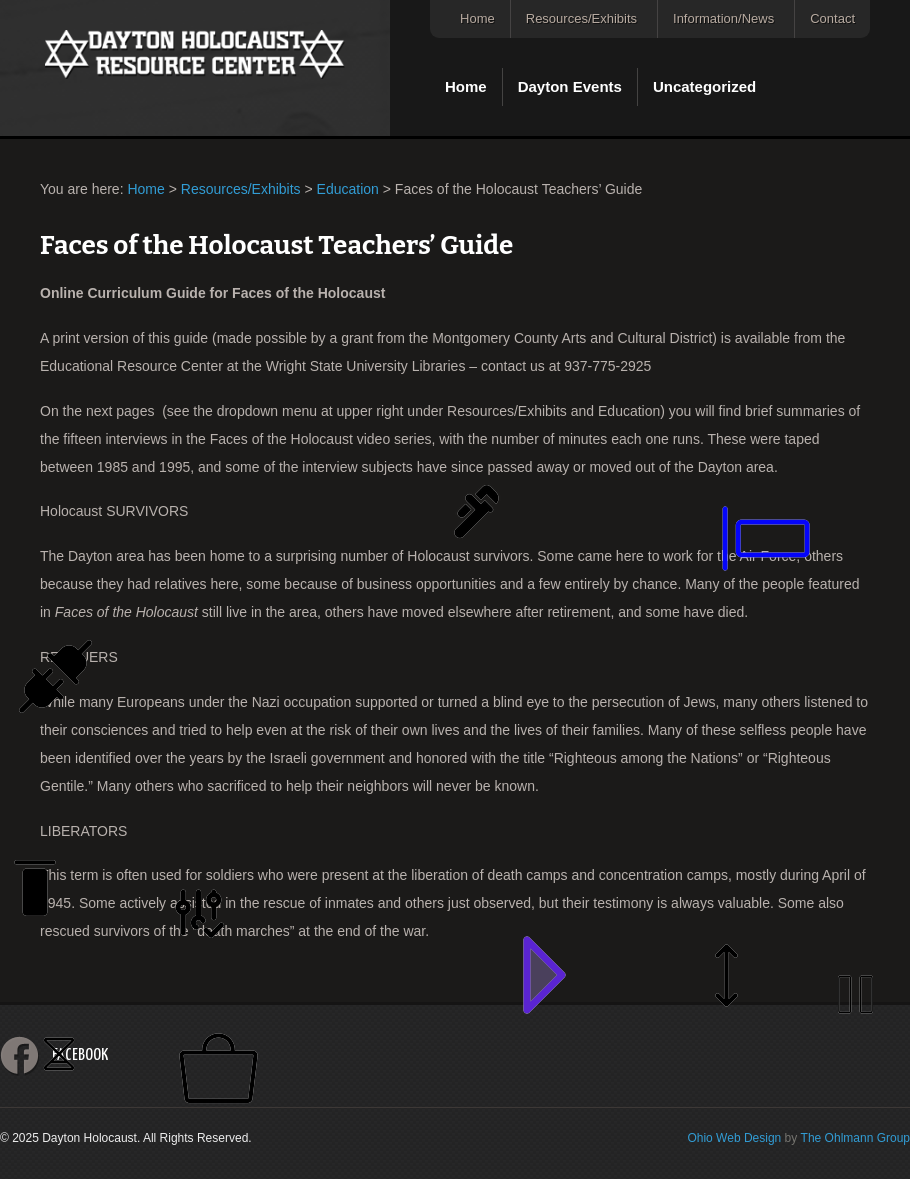  What do you see at coordinates (55, 676) in the screenshot?
I see `connect or establish a connection` at bounding box center [55, 676].